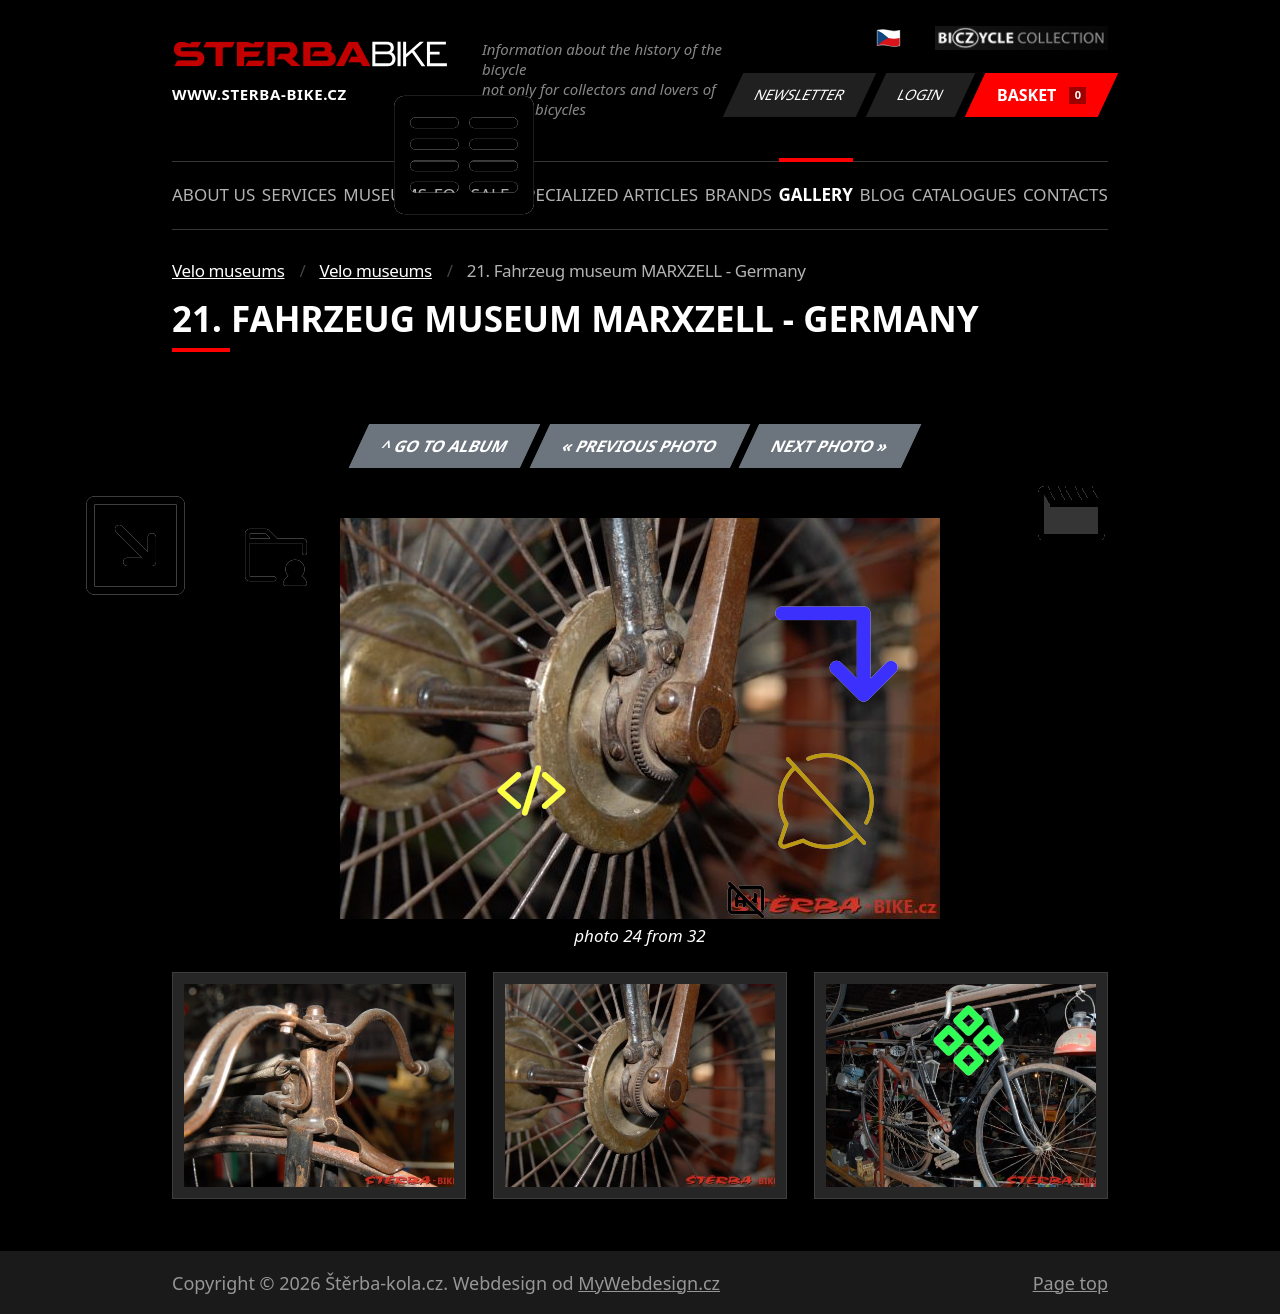 The width and height of the screenshot is (1280, 1314). I want to click on access user-specific files and documents, so click(276, 555).